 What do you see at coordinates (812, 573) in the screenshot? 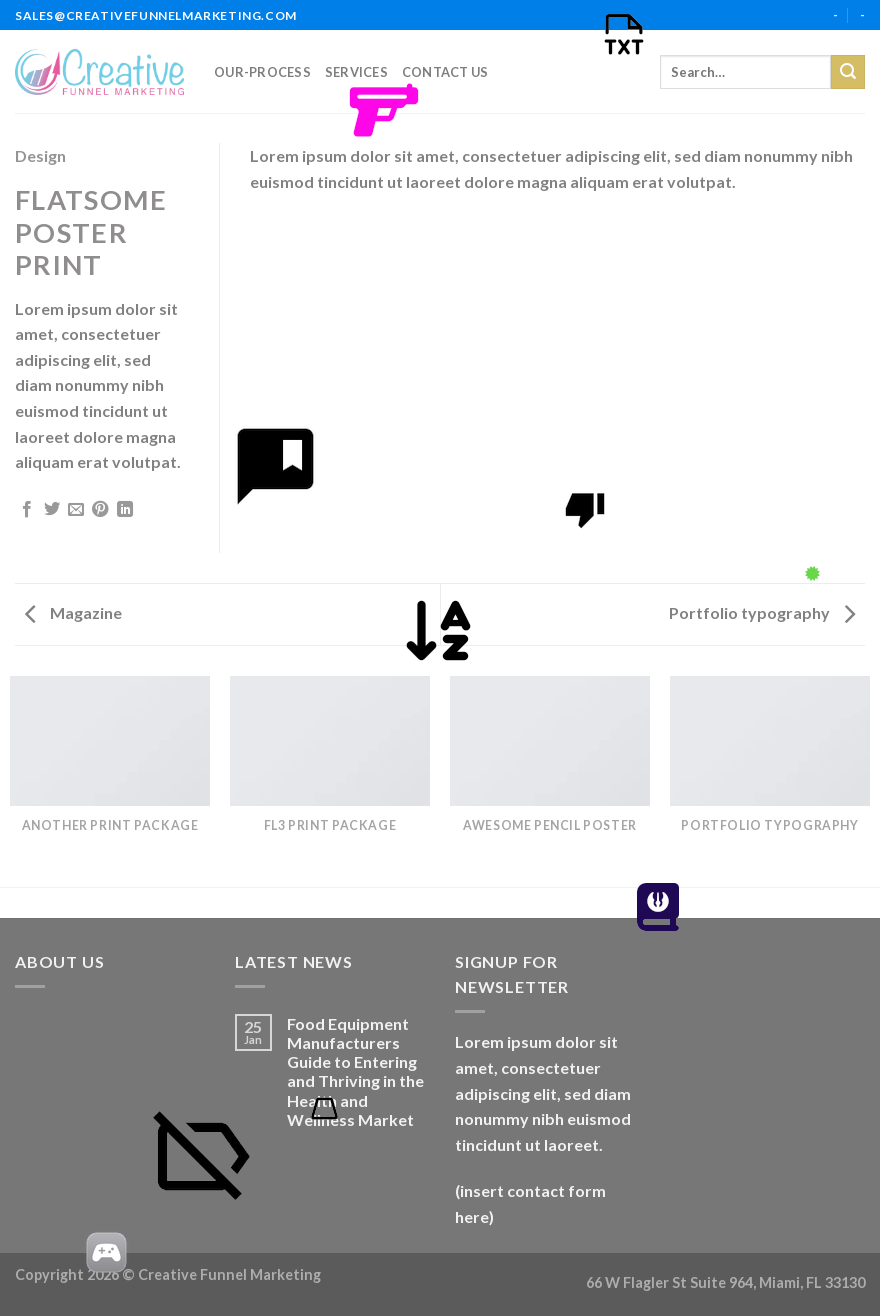
I see `indicates a certified or verified status` at bounding box center [812, 573].